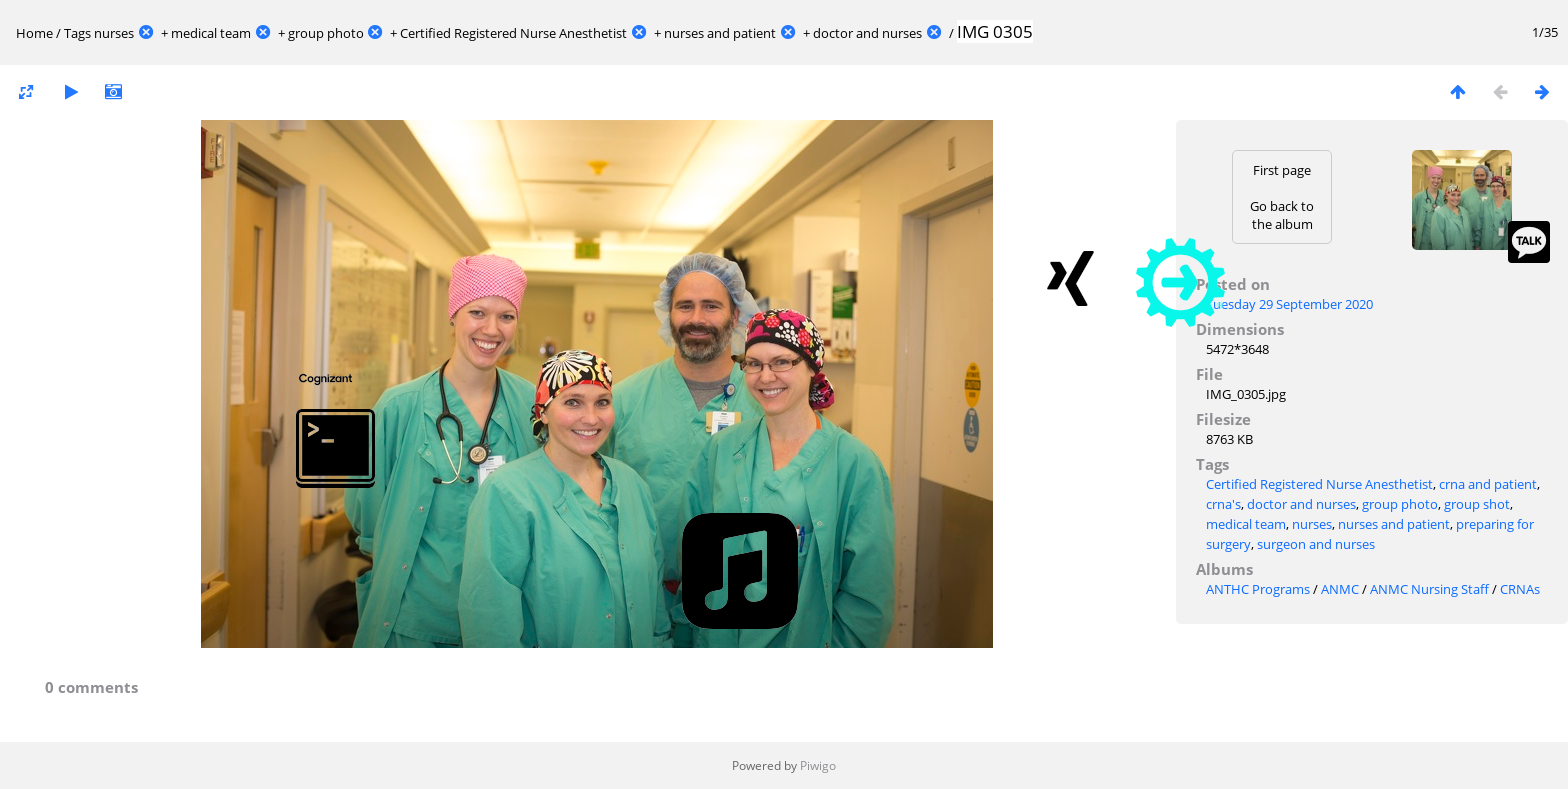  I want to click on link to Cognizant services or website, so click(325, 379).